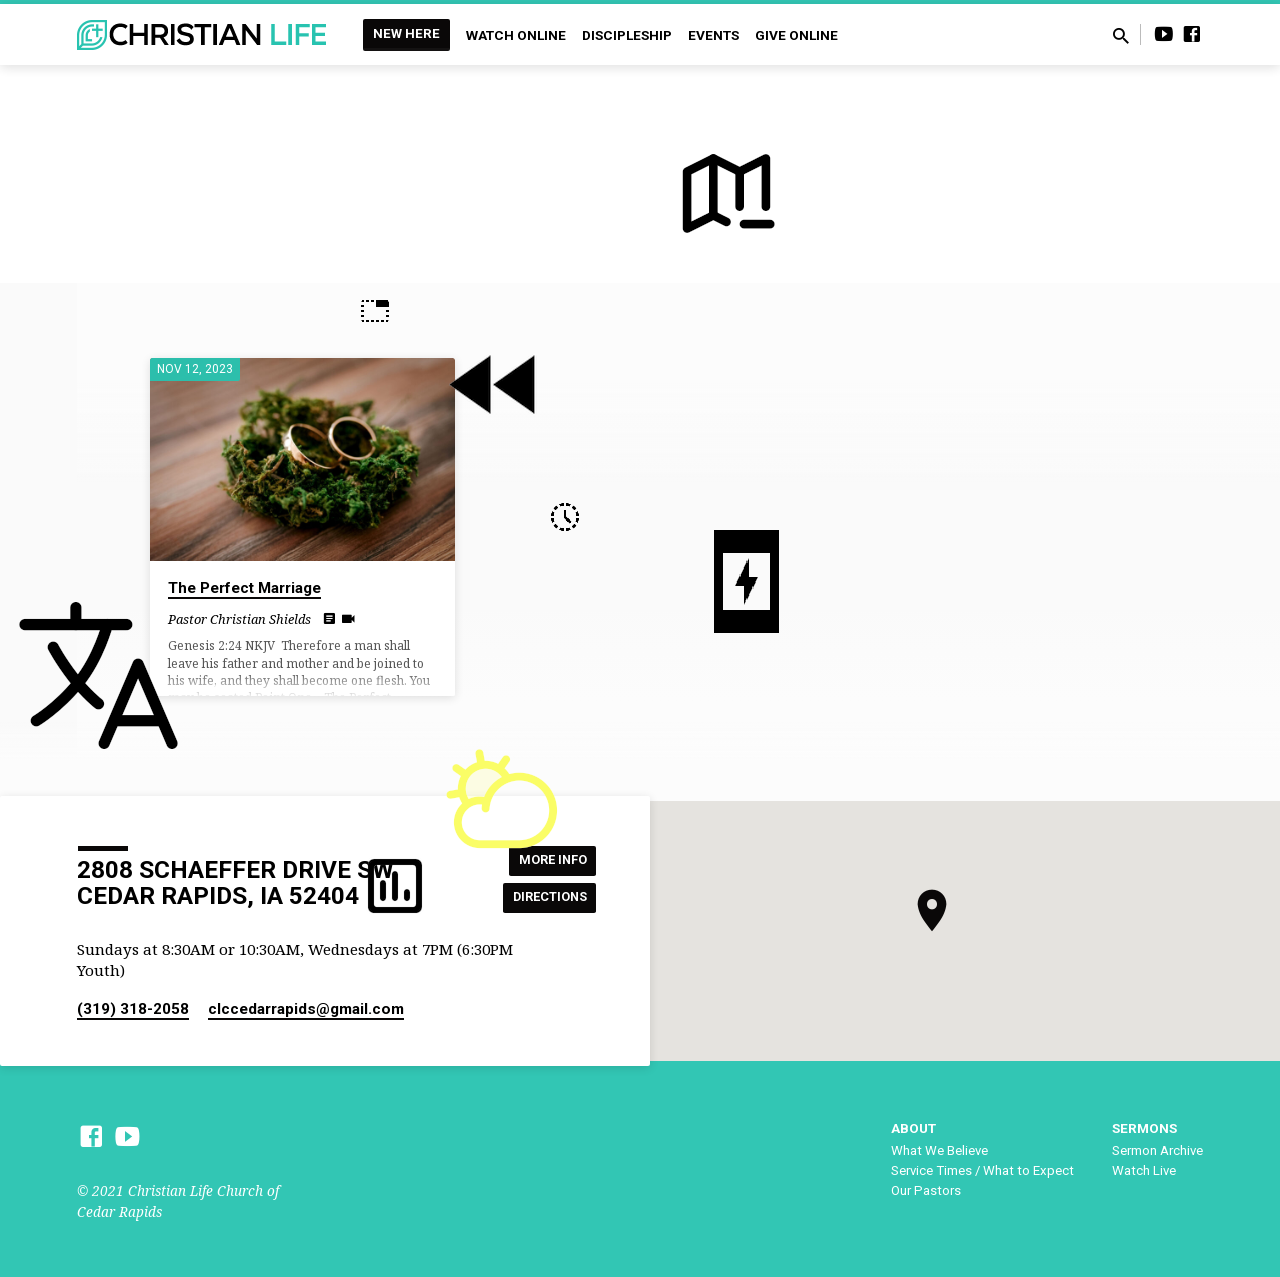  I want to click on an inactive or unselected browser tab, so click(375, 311).